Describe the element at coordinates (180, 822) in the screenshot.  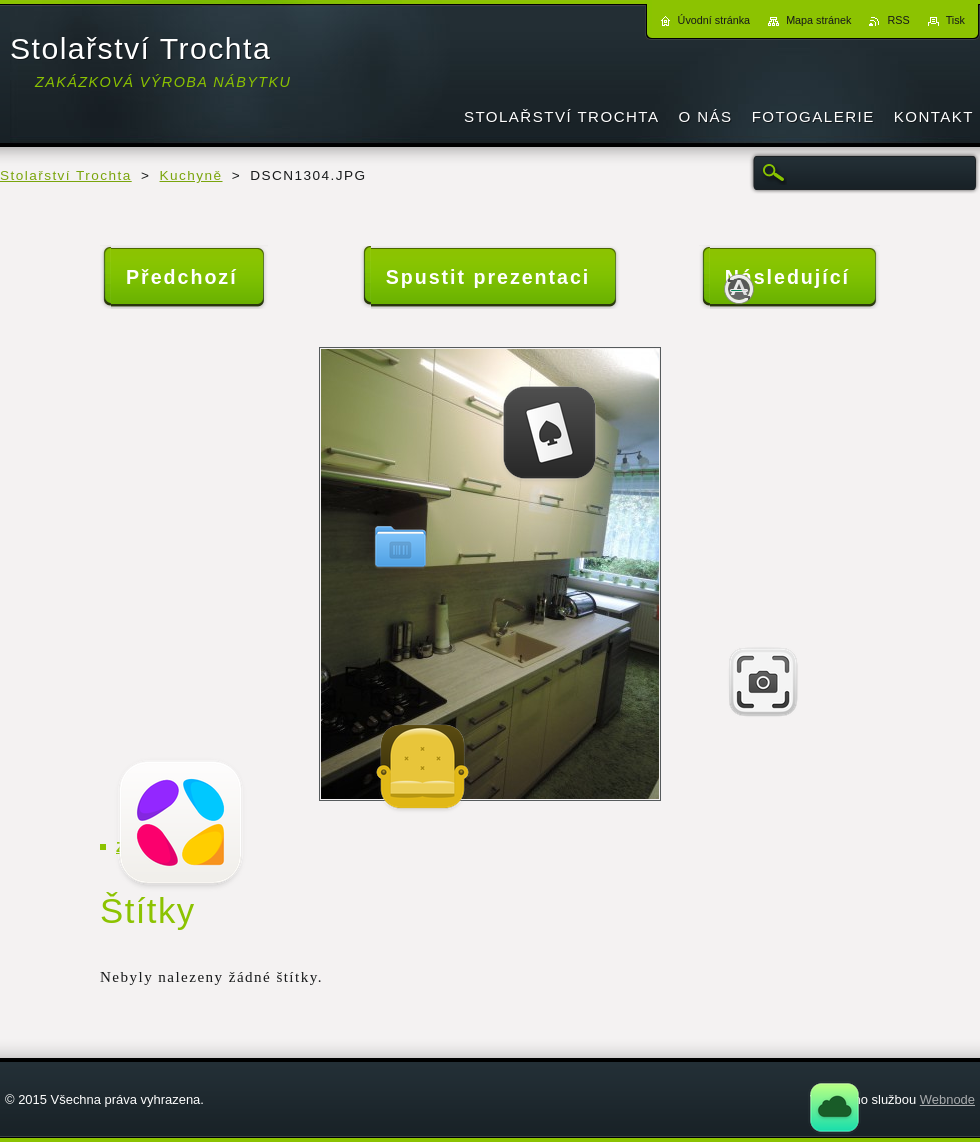
I see `open AppFlowy app` at that location.